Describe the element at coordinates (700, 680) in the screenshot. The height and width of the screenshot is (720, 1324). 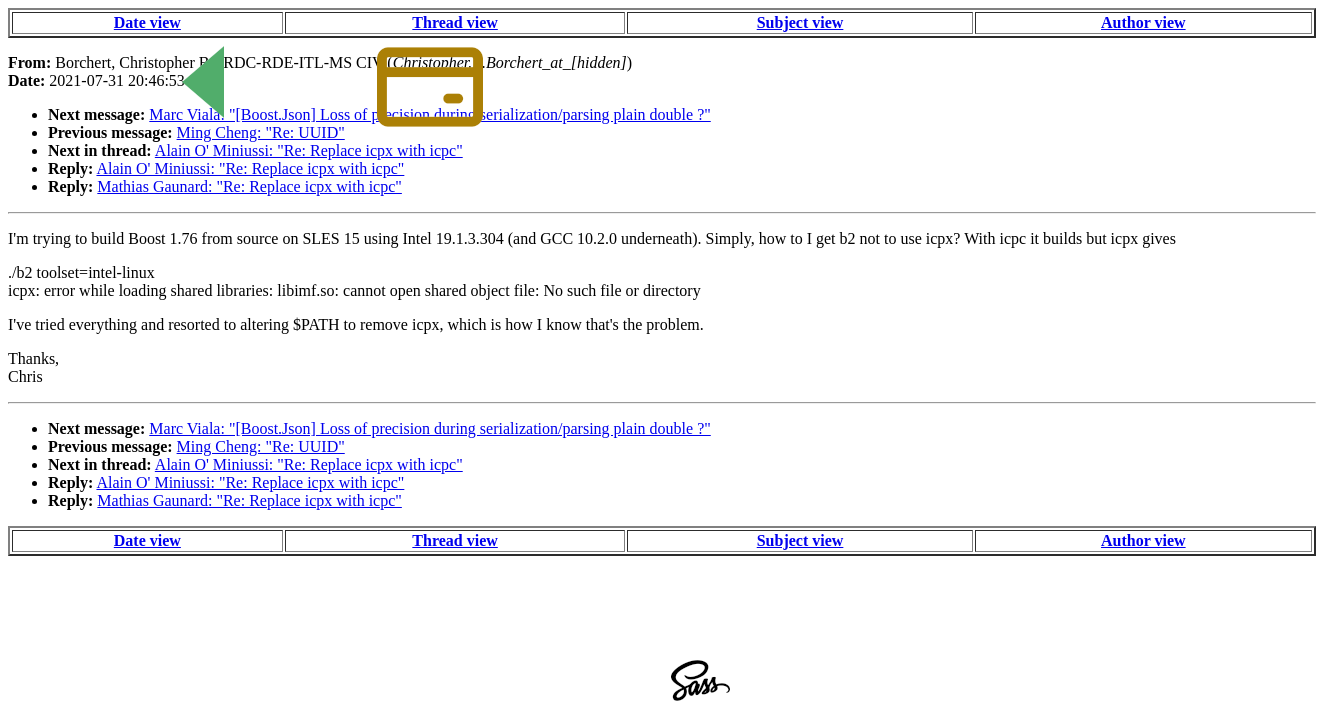
I see `sass stylesheet preprocessor logo` at that location.